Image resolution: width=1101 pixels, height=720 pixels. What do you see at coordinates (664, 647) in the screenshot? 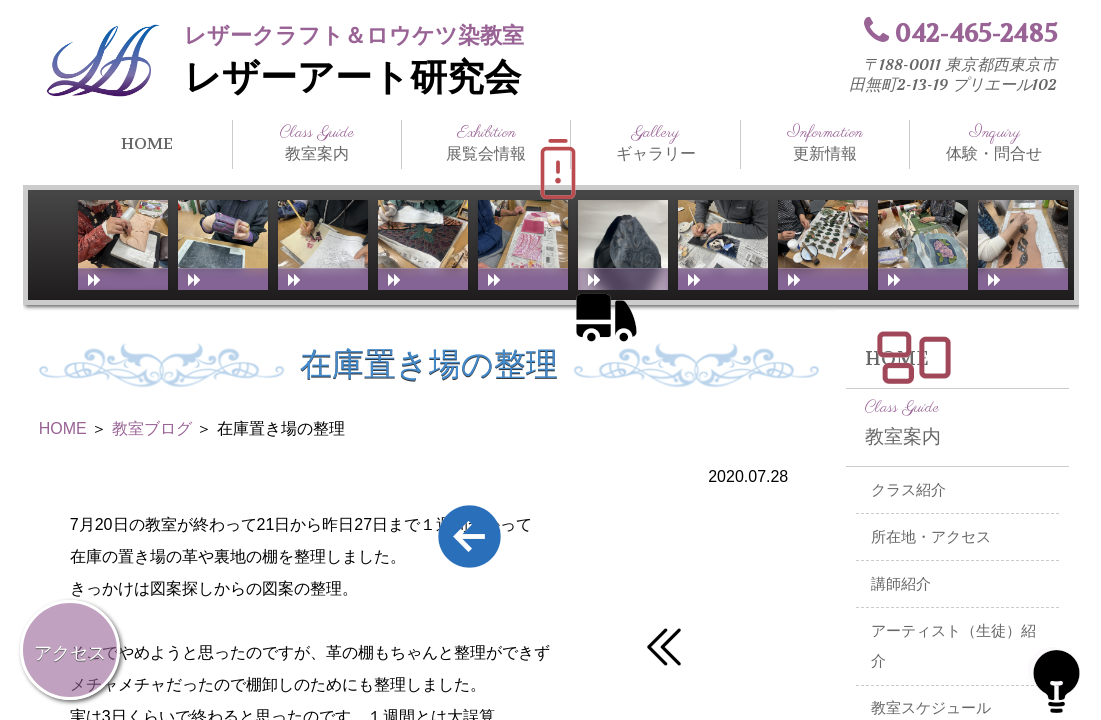
I see `go back to the beginning` at bounding box center [664, 647].